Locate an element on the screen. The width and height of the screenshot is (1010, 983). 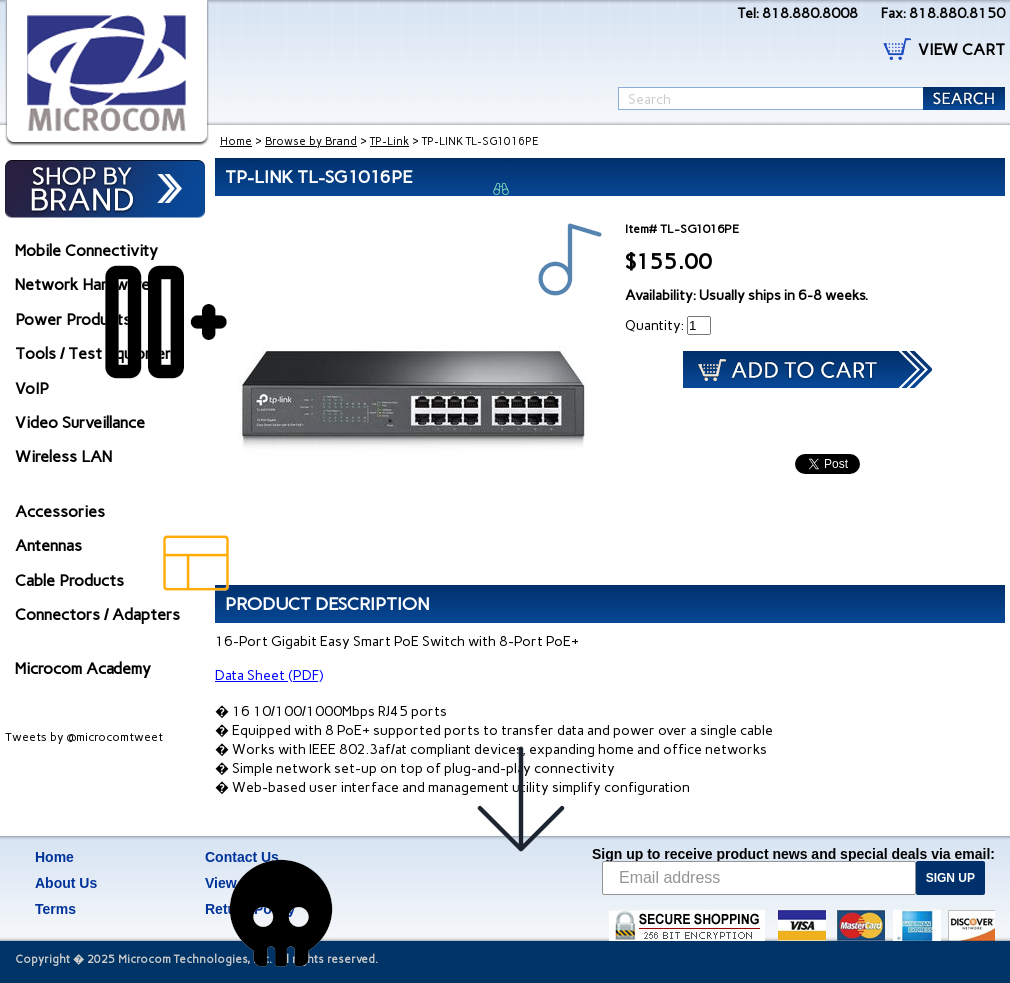
change page layout options is located at coordinates (196, 563).